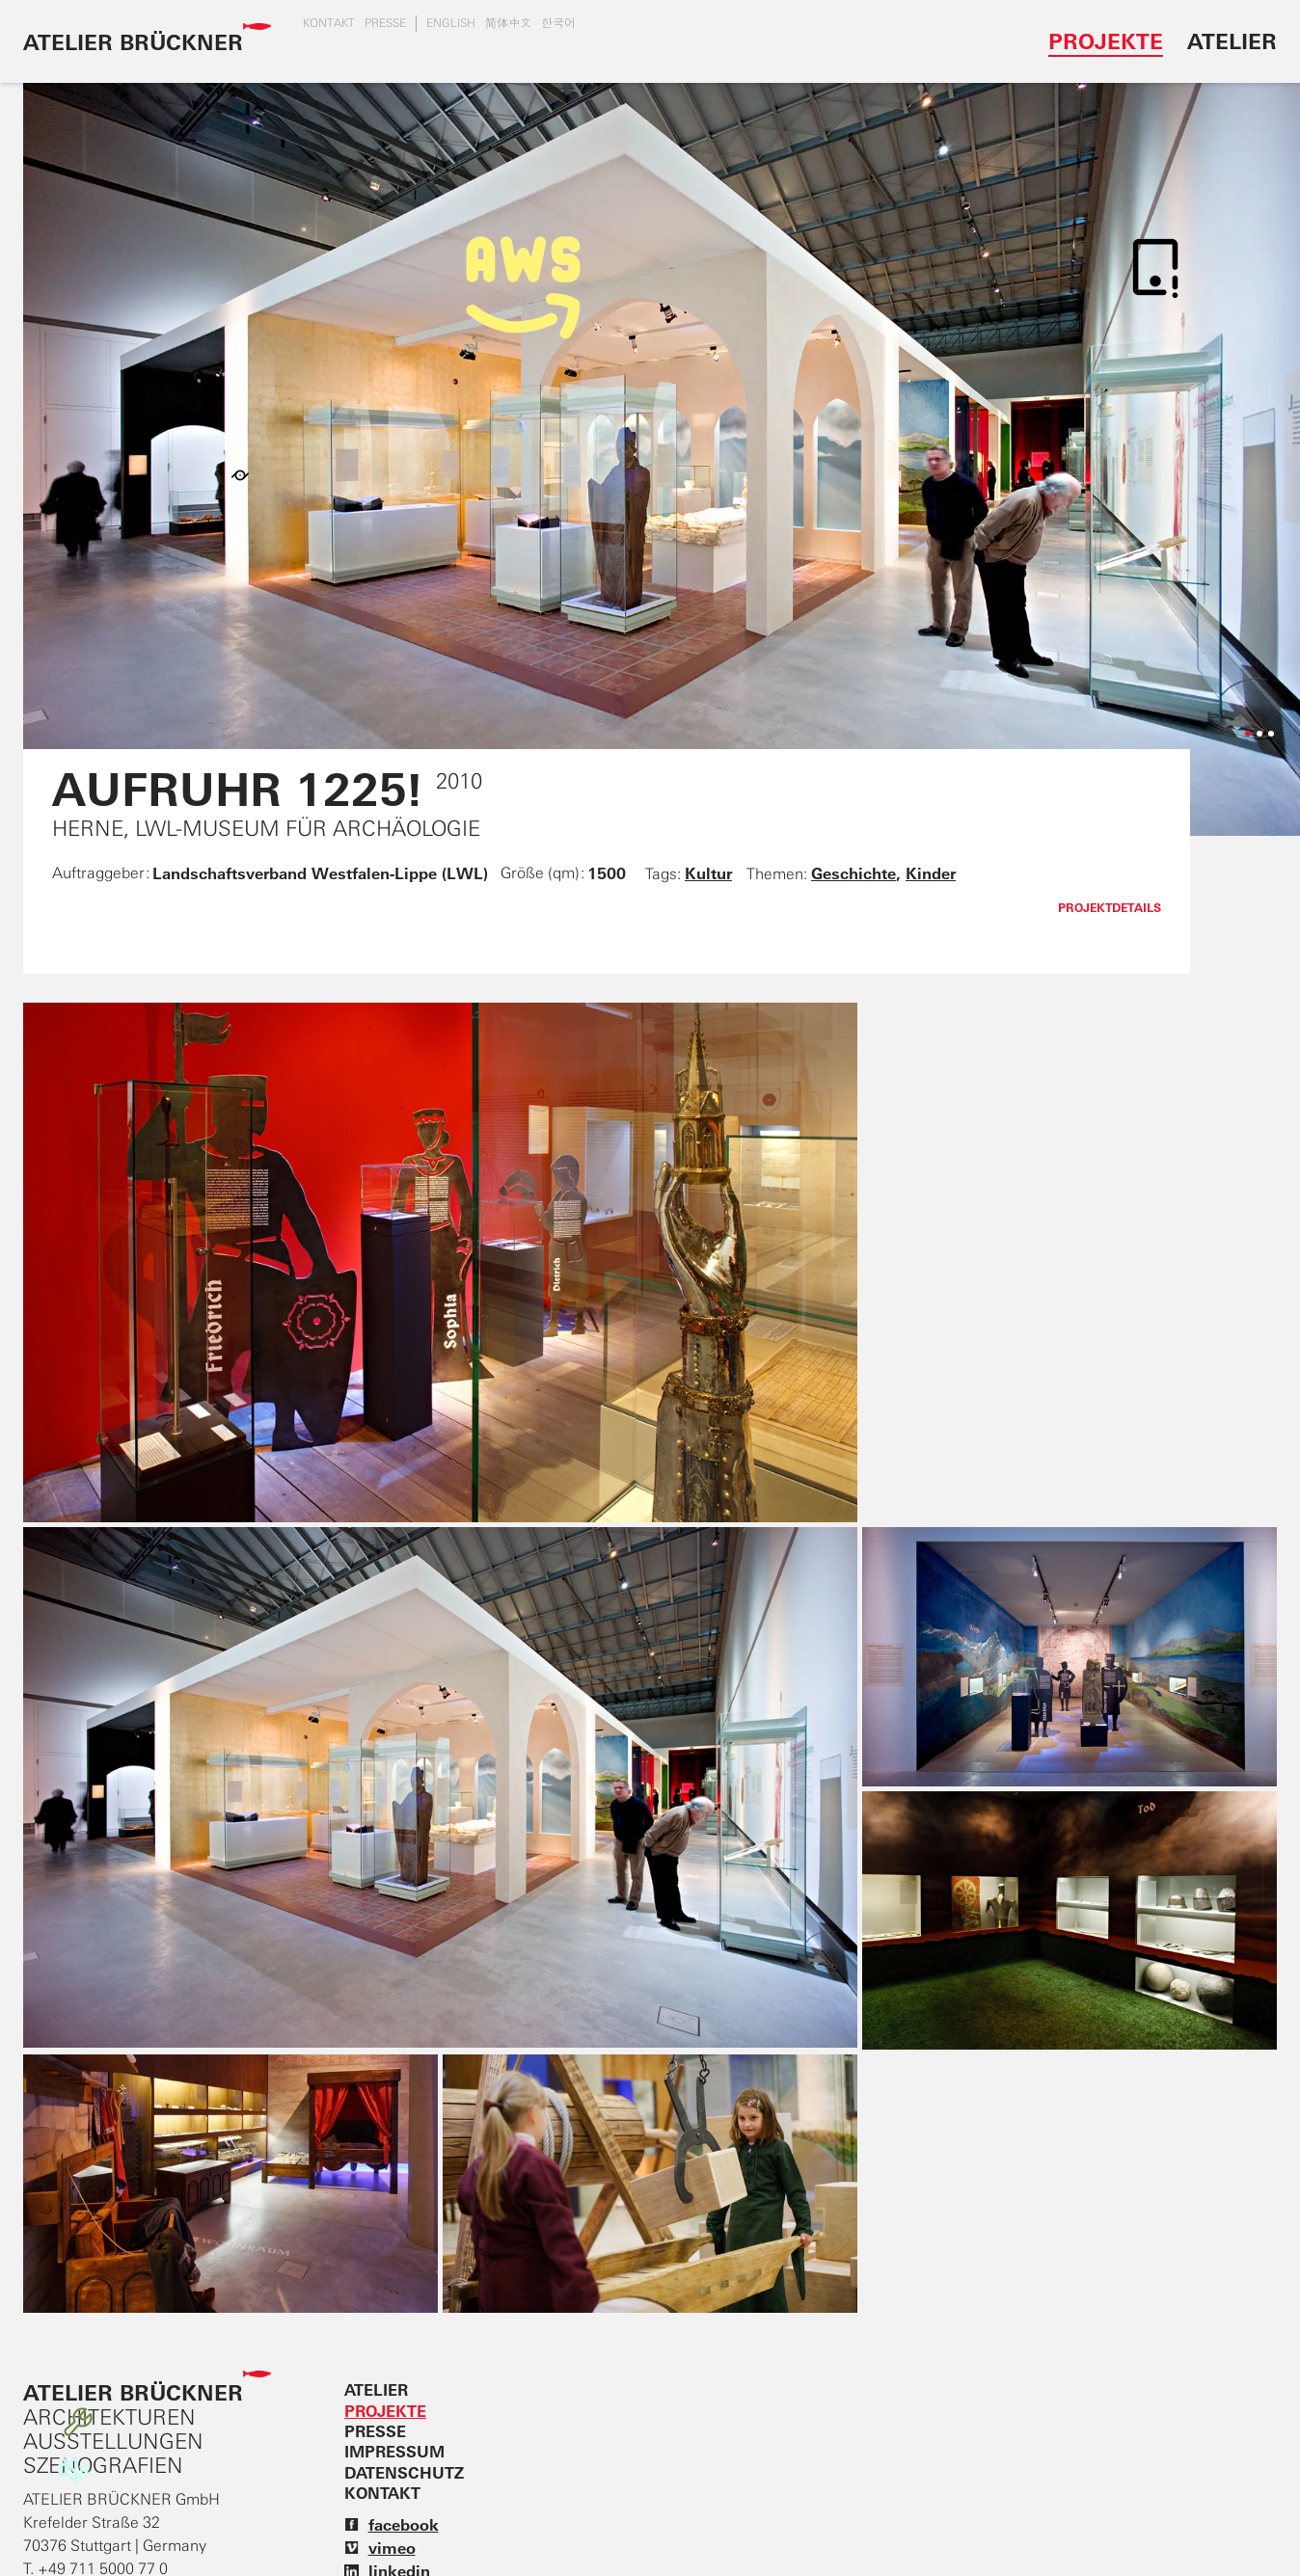 The height and width of the screenshot is (2576, 1300). Describe the element at coordinates (72, 2469) in the screenshot. I see `mute audio or sound` at that location.